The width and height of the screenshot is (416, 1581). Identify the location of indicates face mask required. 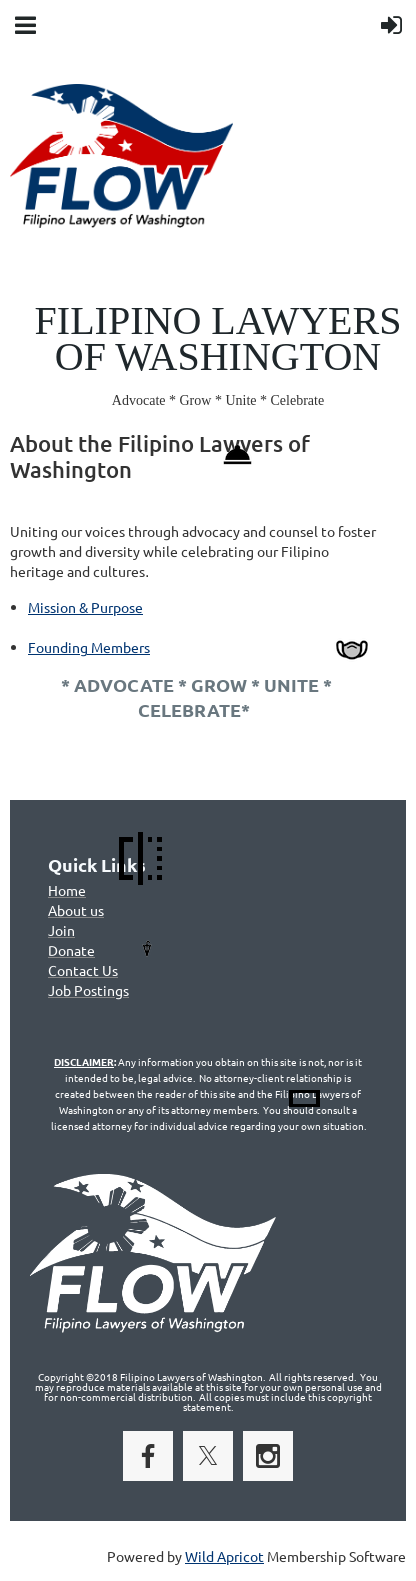
(352, 650).